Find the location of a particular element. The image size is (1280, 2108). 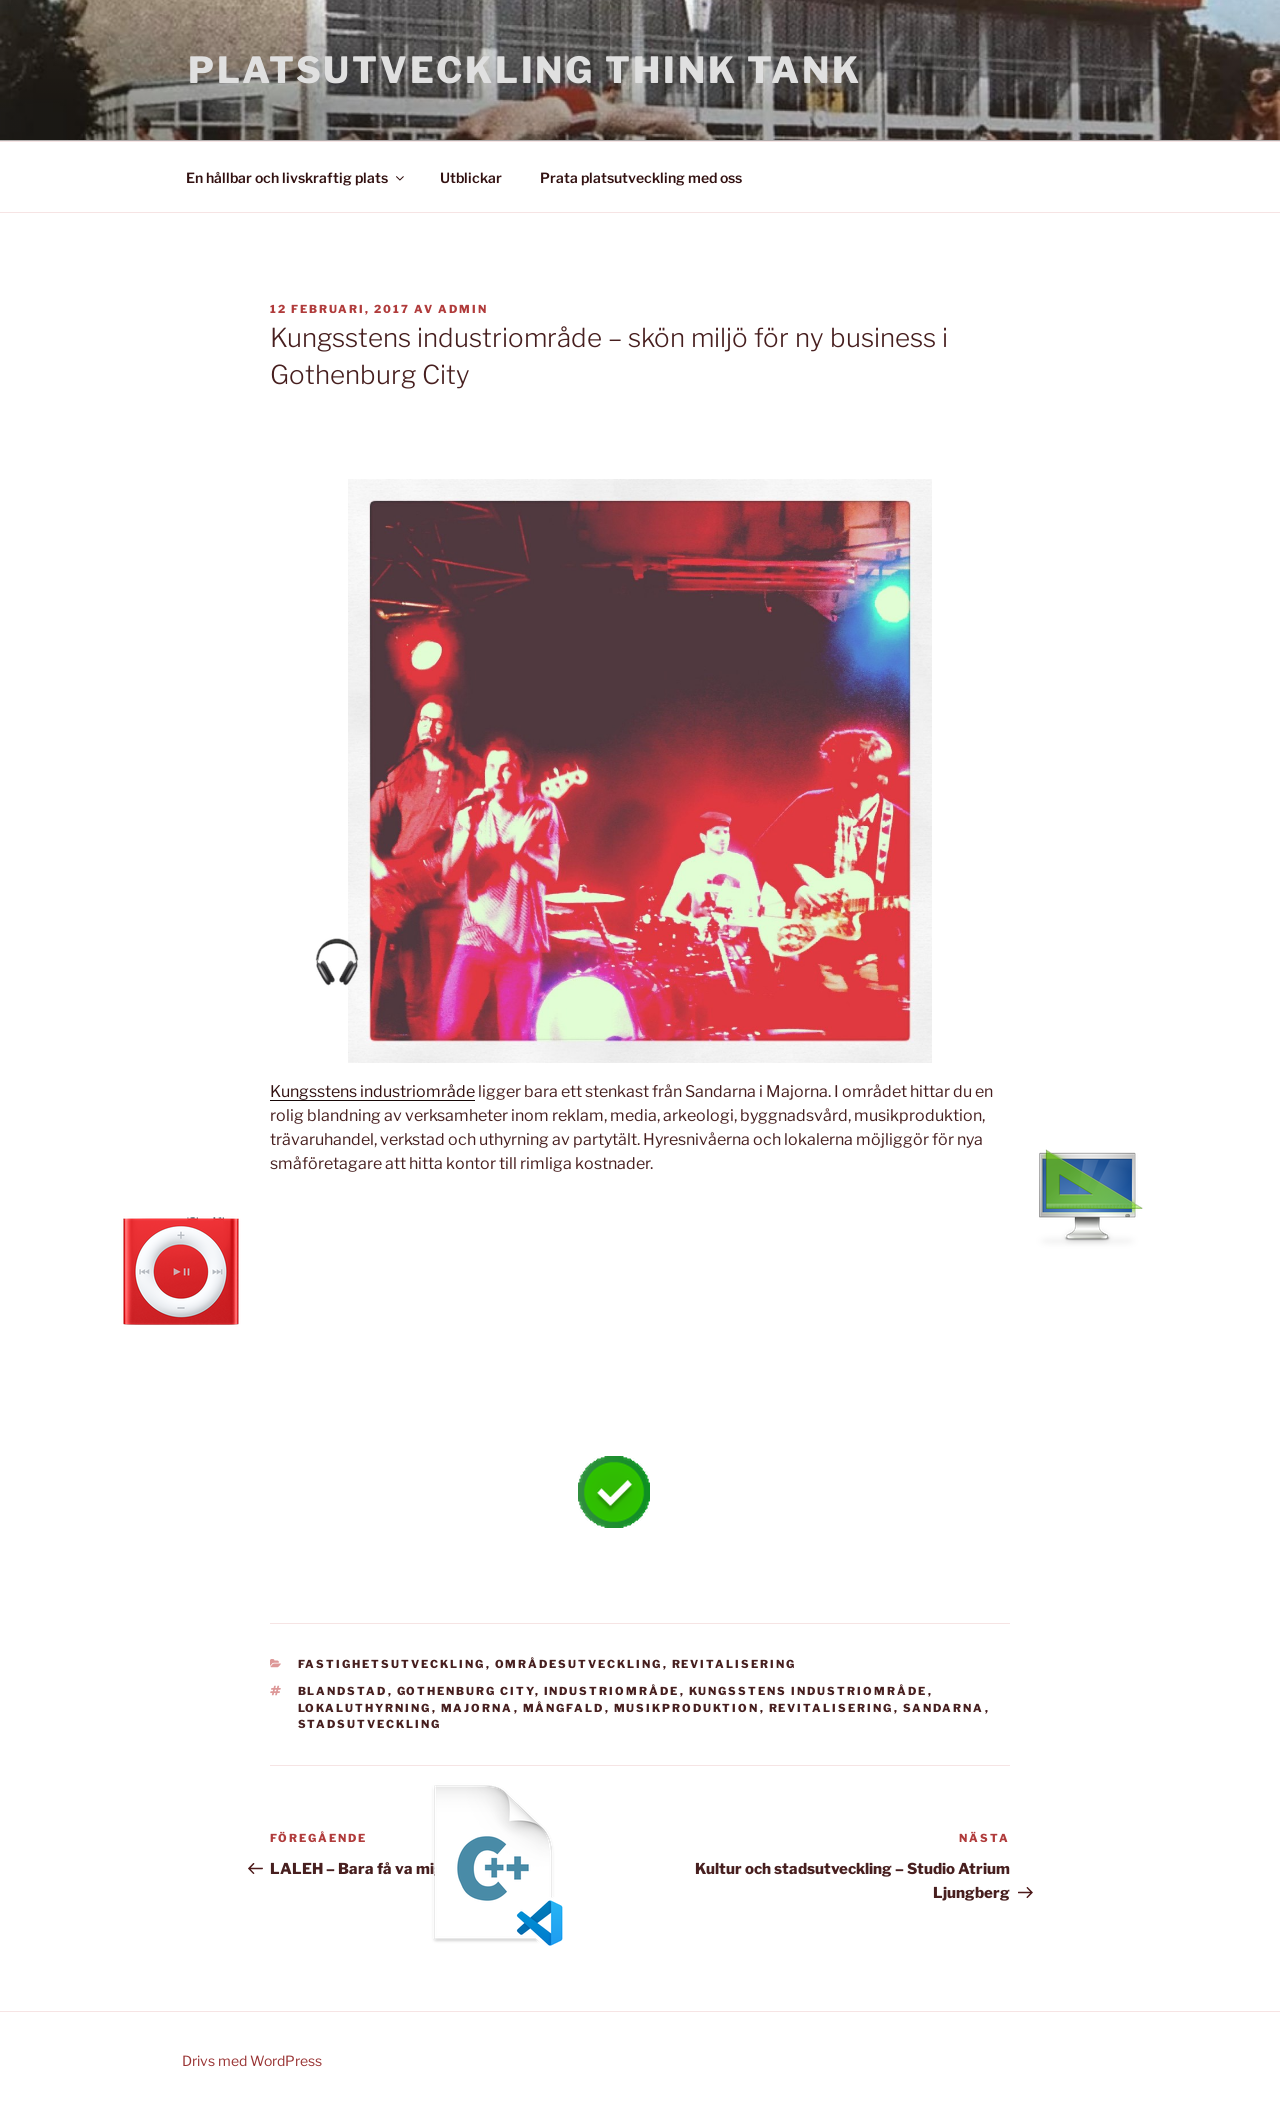

access display settings is located at coordinates (1089, 1195).